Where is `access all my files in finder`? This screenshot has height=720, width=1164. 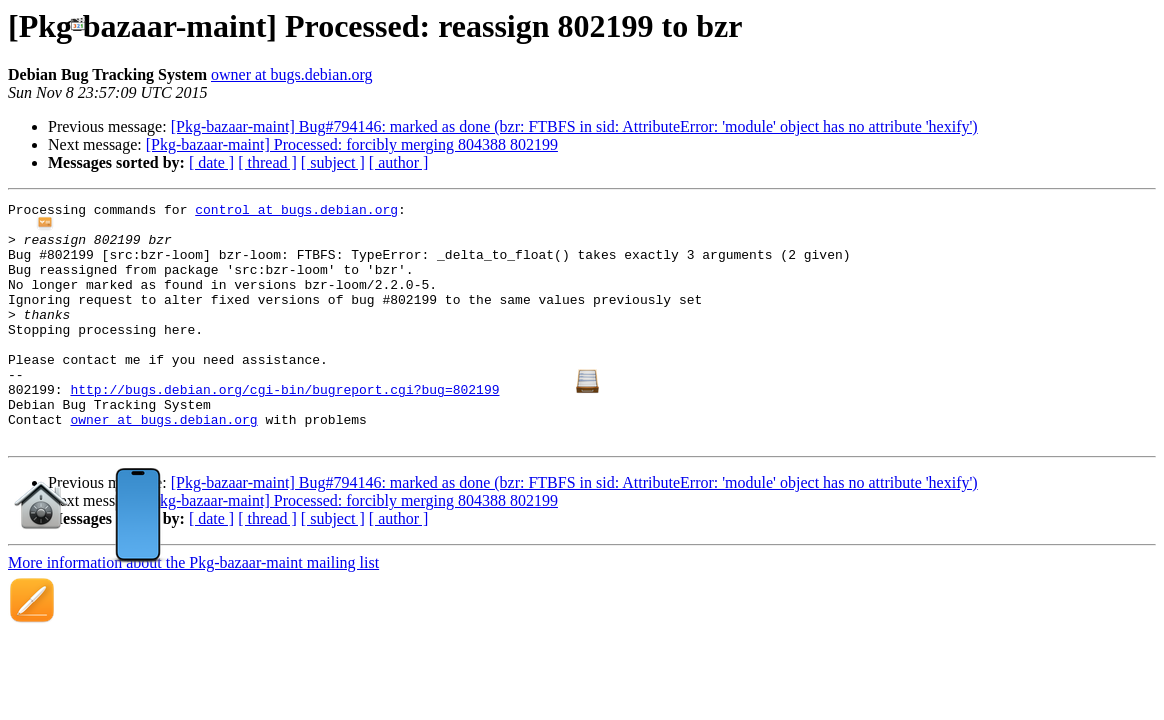 access all my files in finder is located at coordinates (587, 381).